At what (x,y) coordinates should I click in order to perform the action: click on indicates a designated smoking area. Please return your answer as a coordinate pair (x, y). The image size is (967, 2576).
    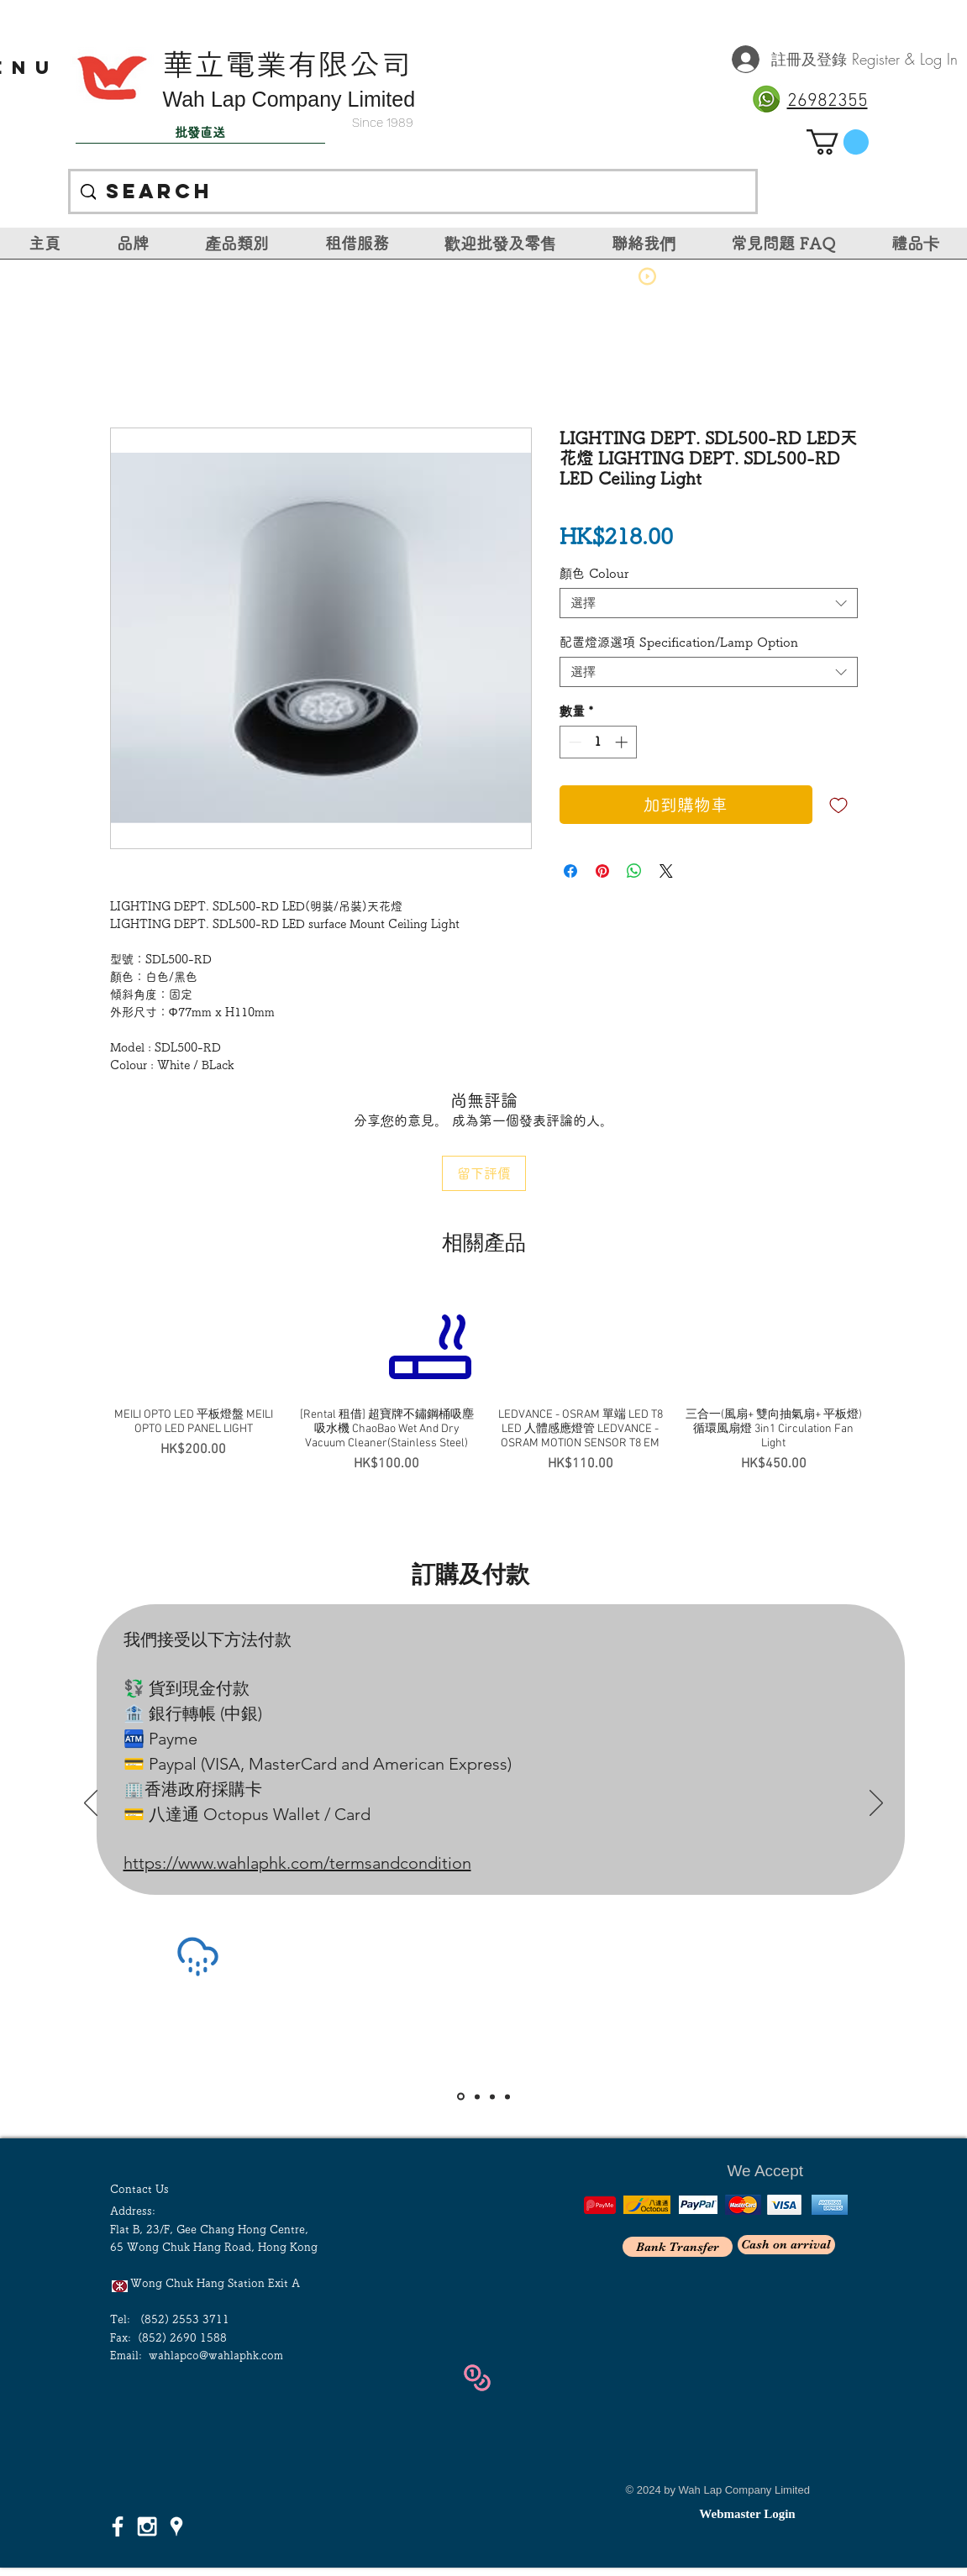
    Looking at the image, I should click on (430, 1356).